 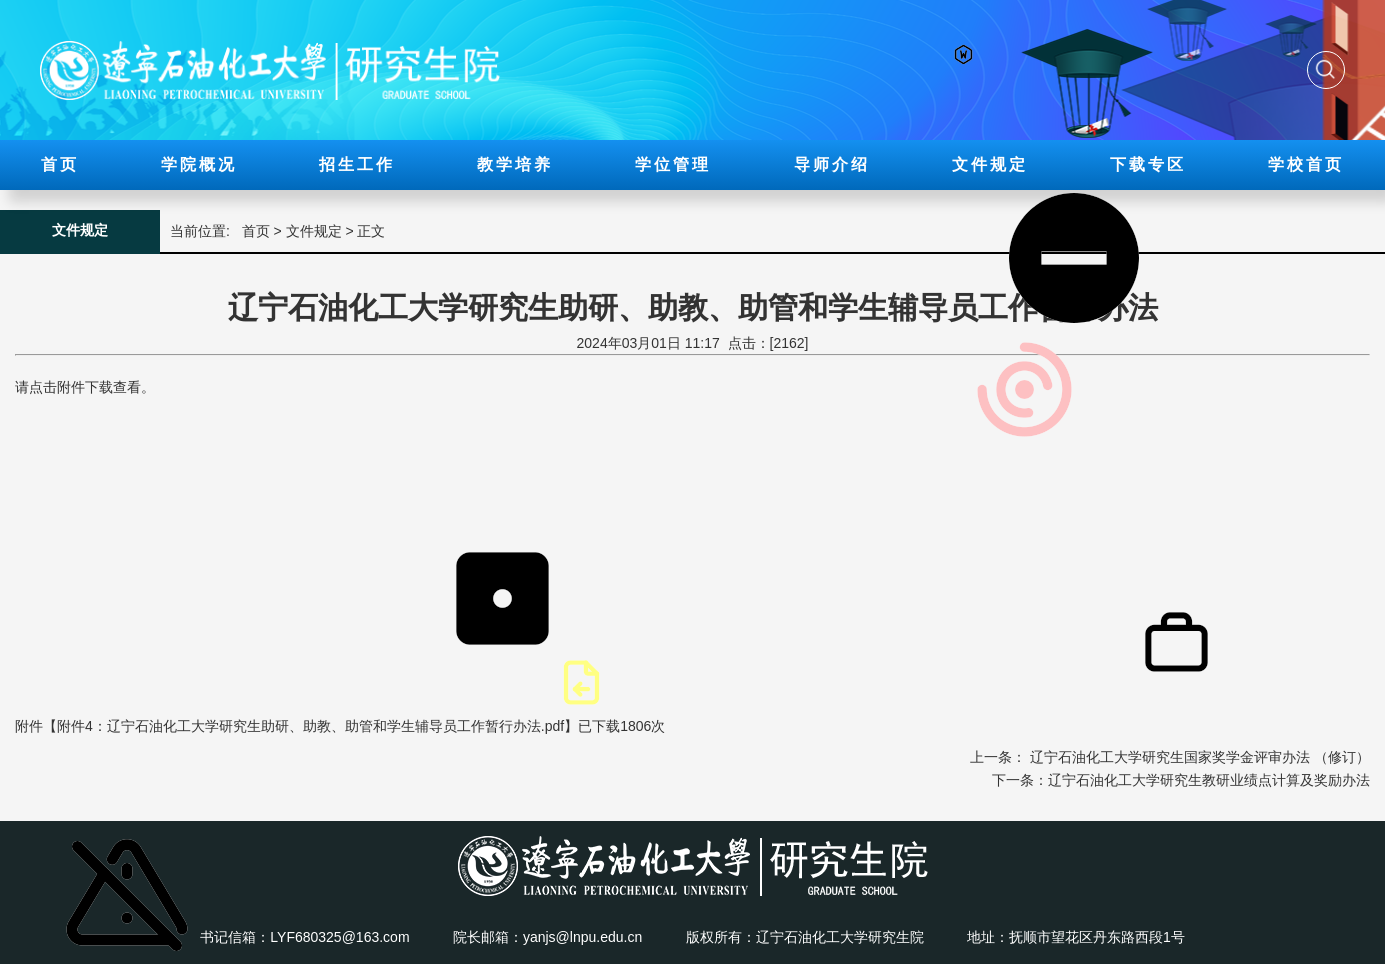 What do you see at coordinates (1176, 643) in the screenshot?
I see `access work or business documents` at bounding box center [1176, 643].